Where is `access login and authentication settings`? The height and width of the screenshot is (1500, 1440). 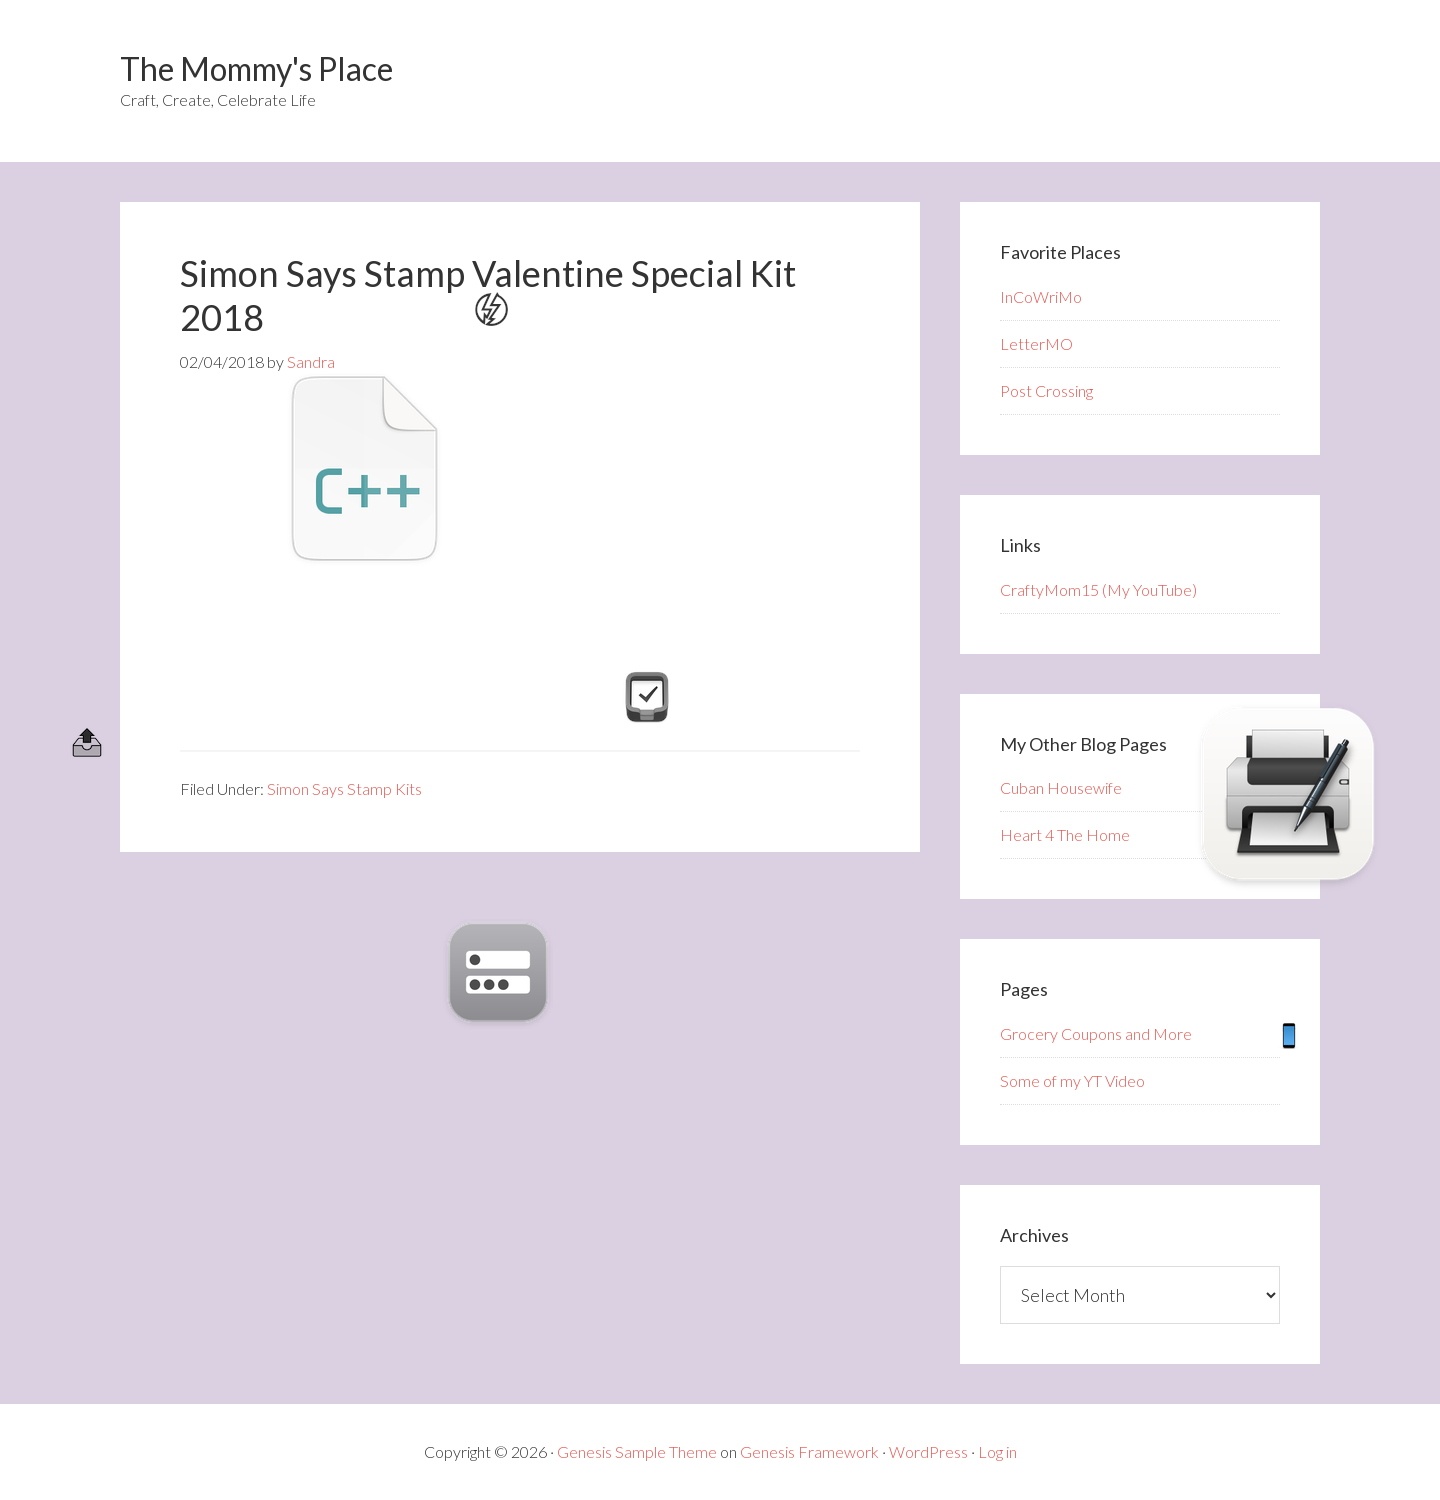
access login and authentication settings is located at coordinates (498, 974).